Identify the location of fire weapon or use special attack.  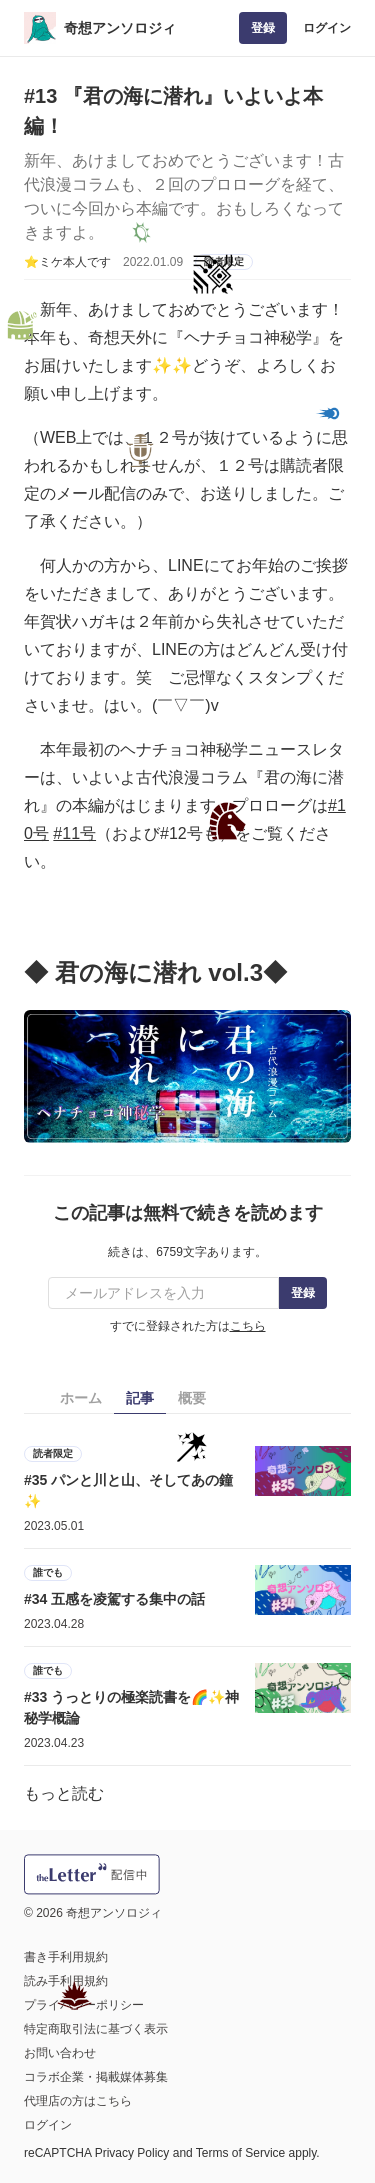
(327, 413).